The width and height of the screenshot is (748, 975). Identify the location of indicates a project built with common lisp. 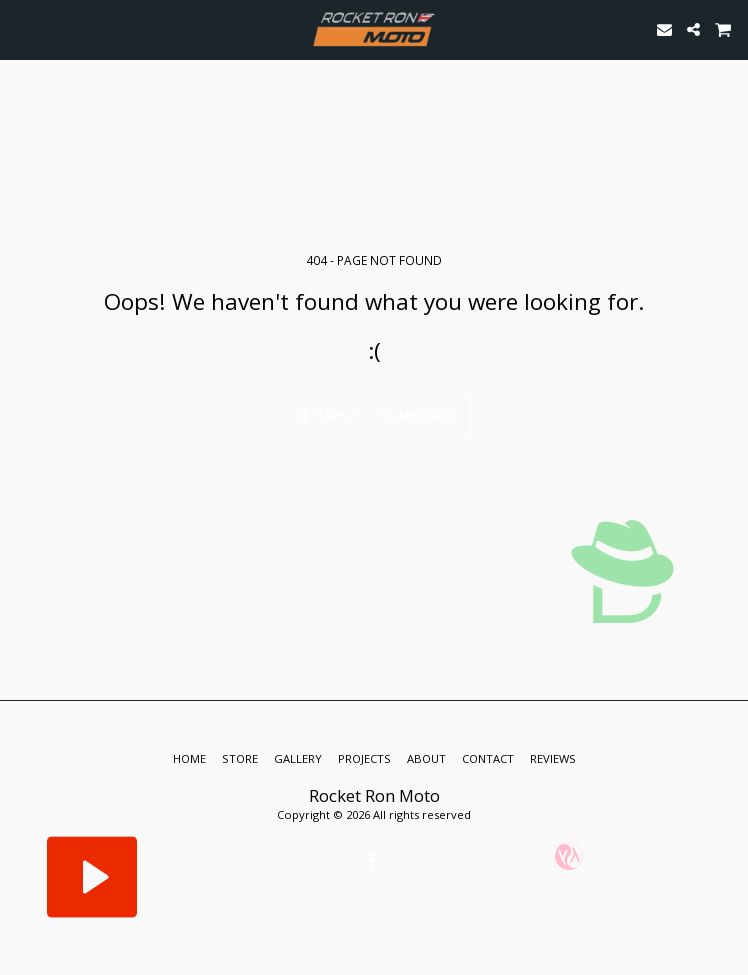
(569, 856).